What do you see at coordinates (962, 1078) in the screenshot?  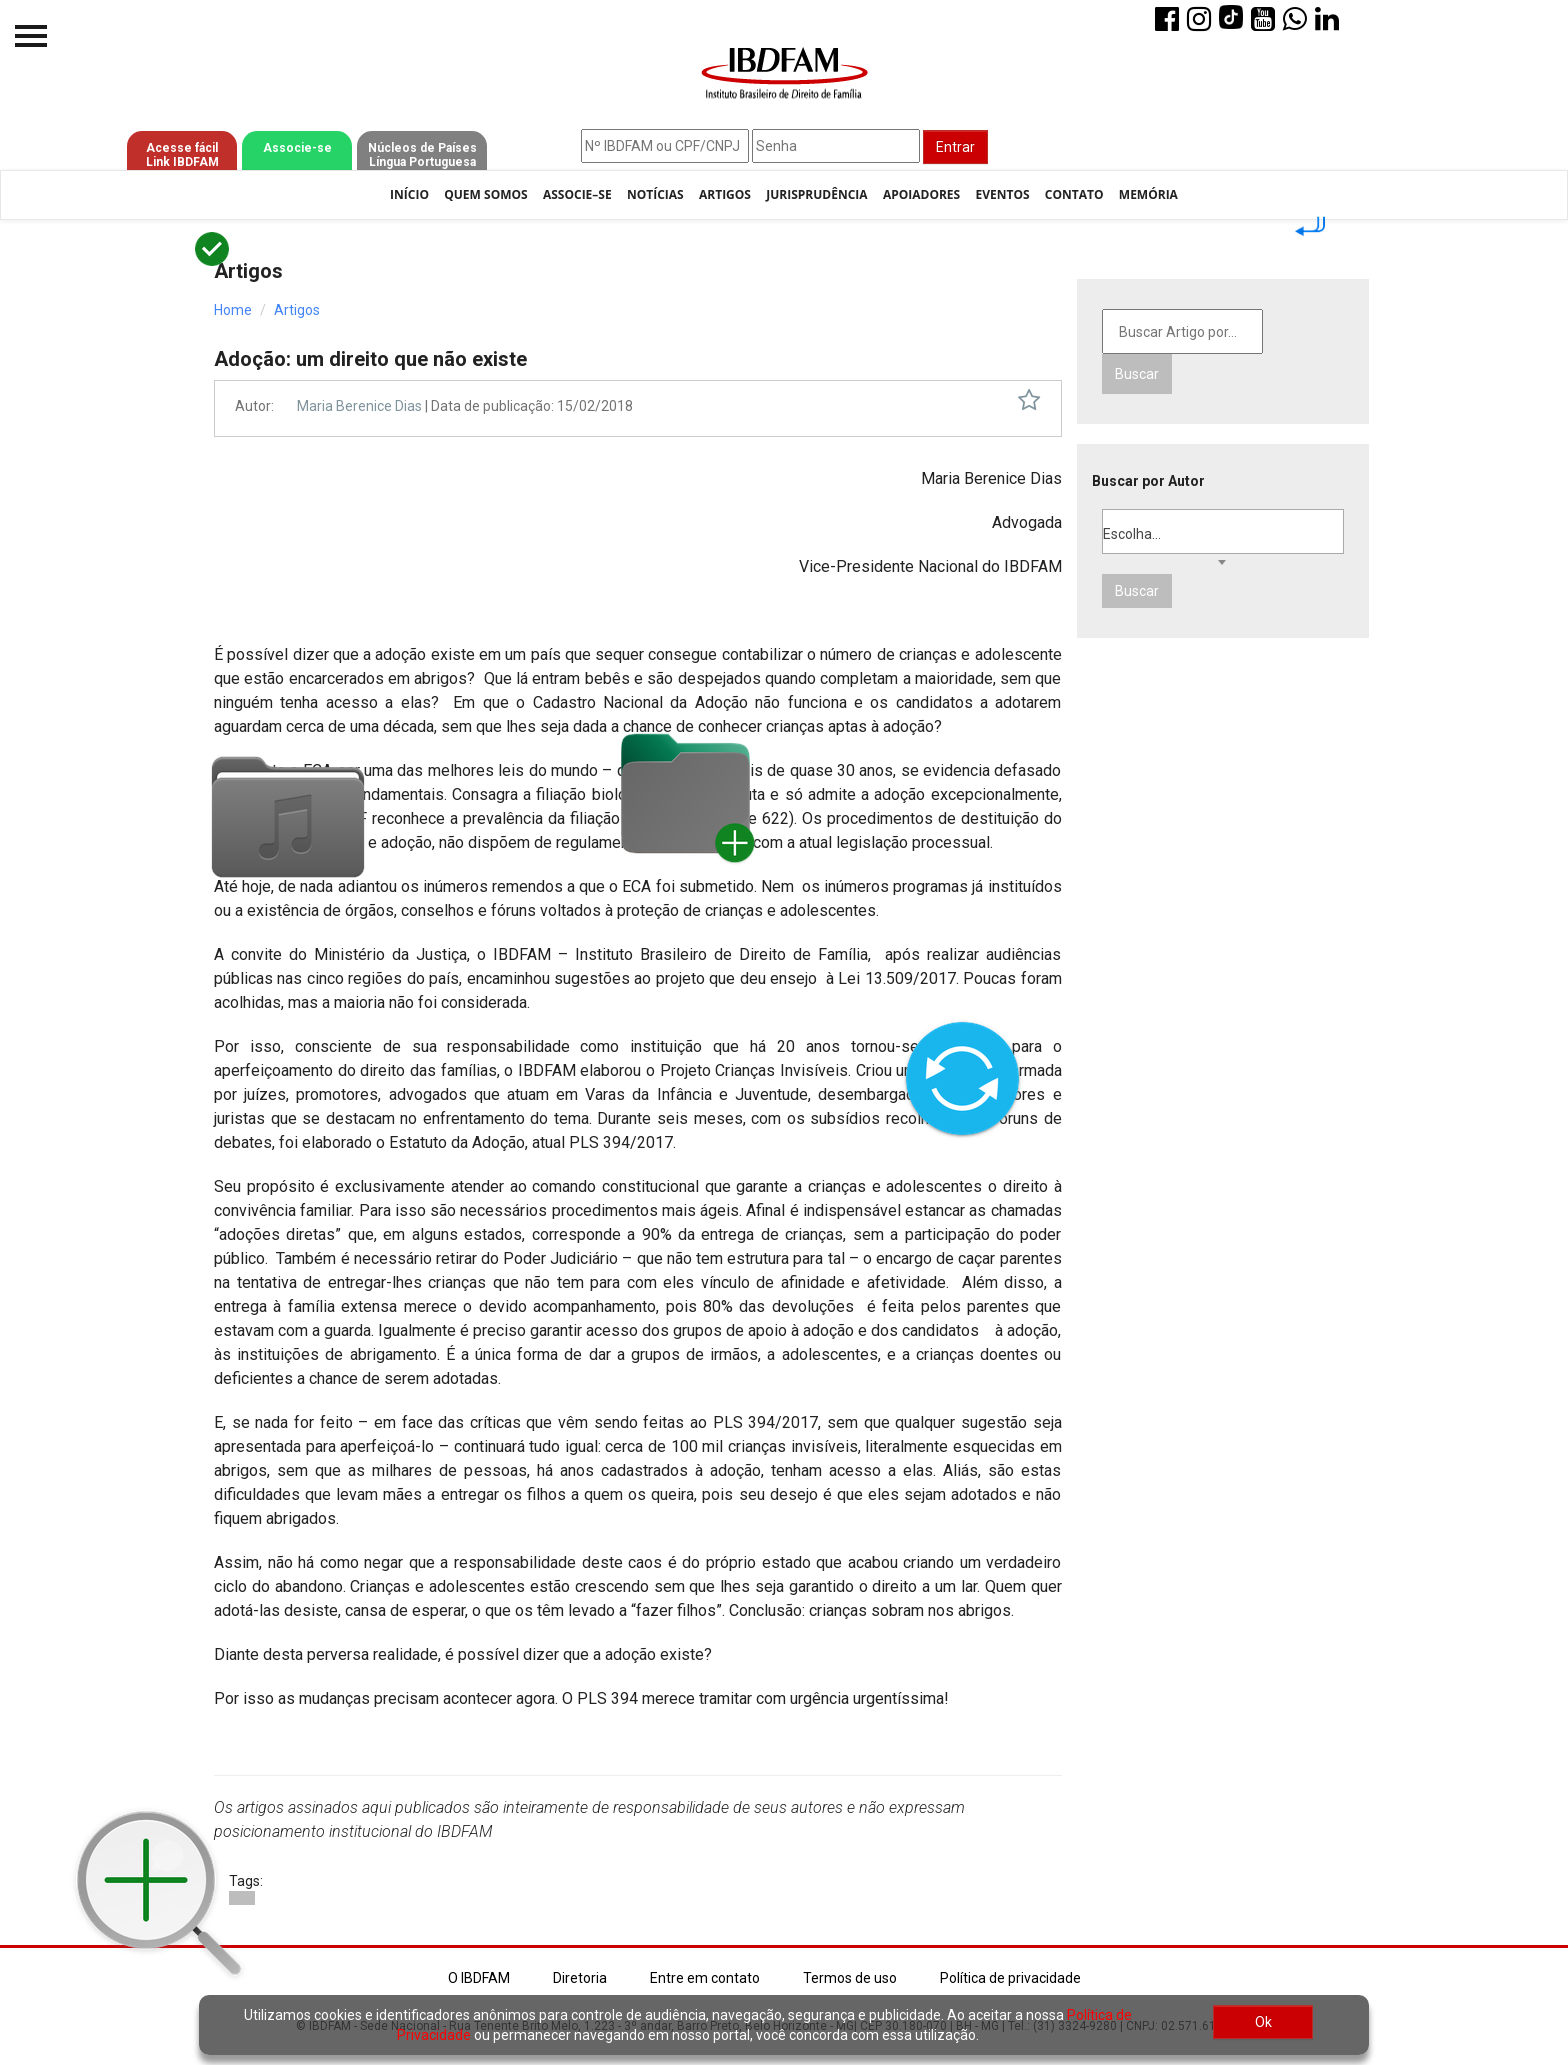 I see `indicates file sync in progress` at bounding box center [962, 1078].